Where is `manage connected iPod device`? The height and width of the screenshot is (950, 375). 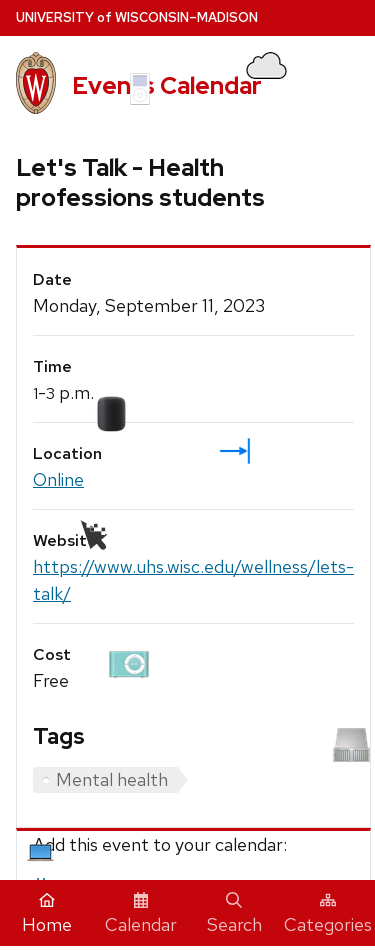
manage connected iPod device is located at coordinates (140, 89).